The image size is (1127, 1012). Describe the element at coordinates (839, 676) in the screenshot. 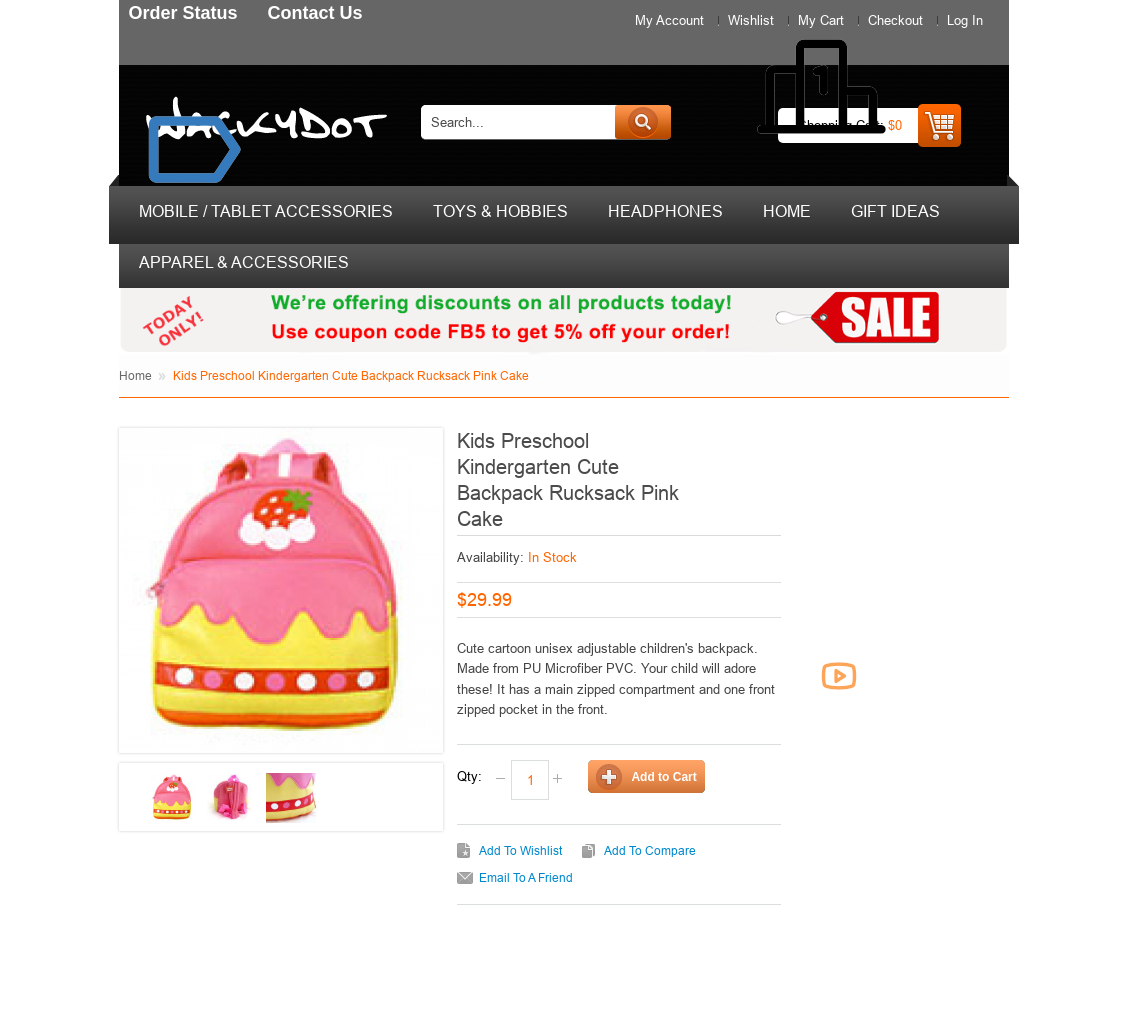

I see `open YouTube app` at that location.